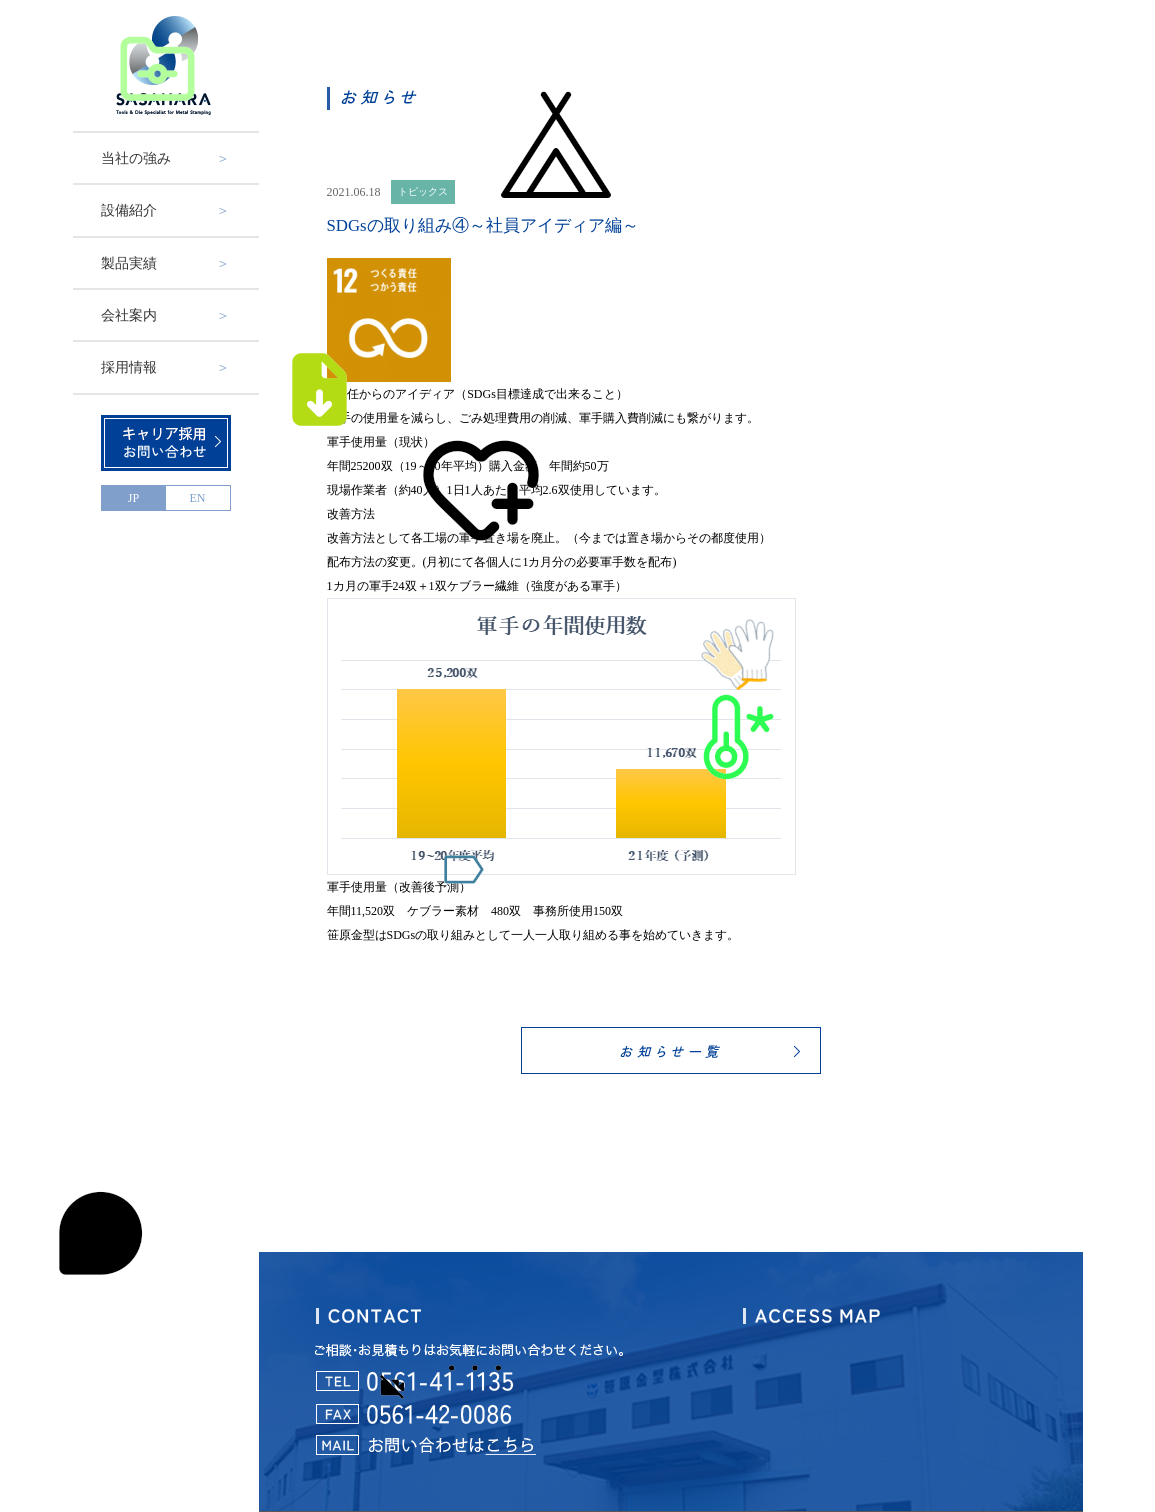  Describe the element at coordinates (462, 869) in the screenshot. I see `add a tag or label to an item` at that location.